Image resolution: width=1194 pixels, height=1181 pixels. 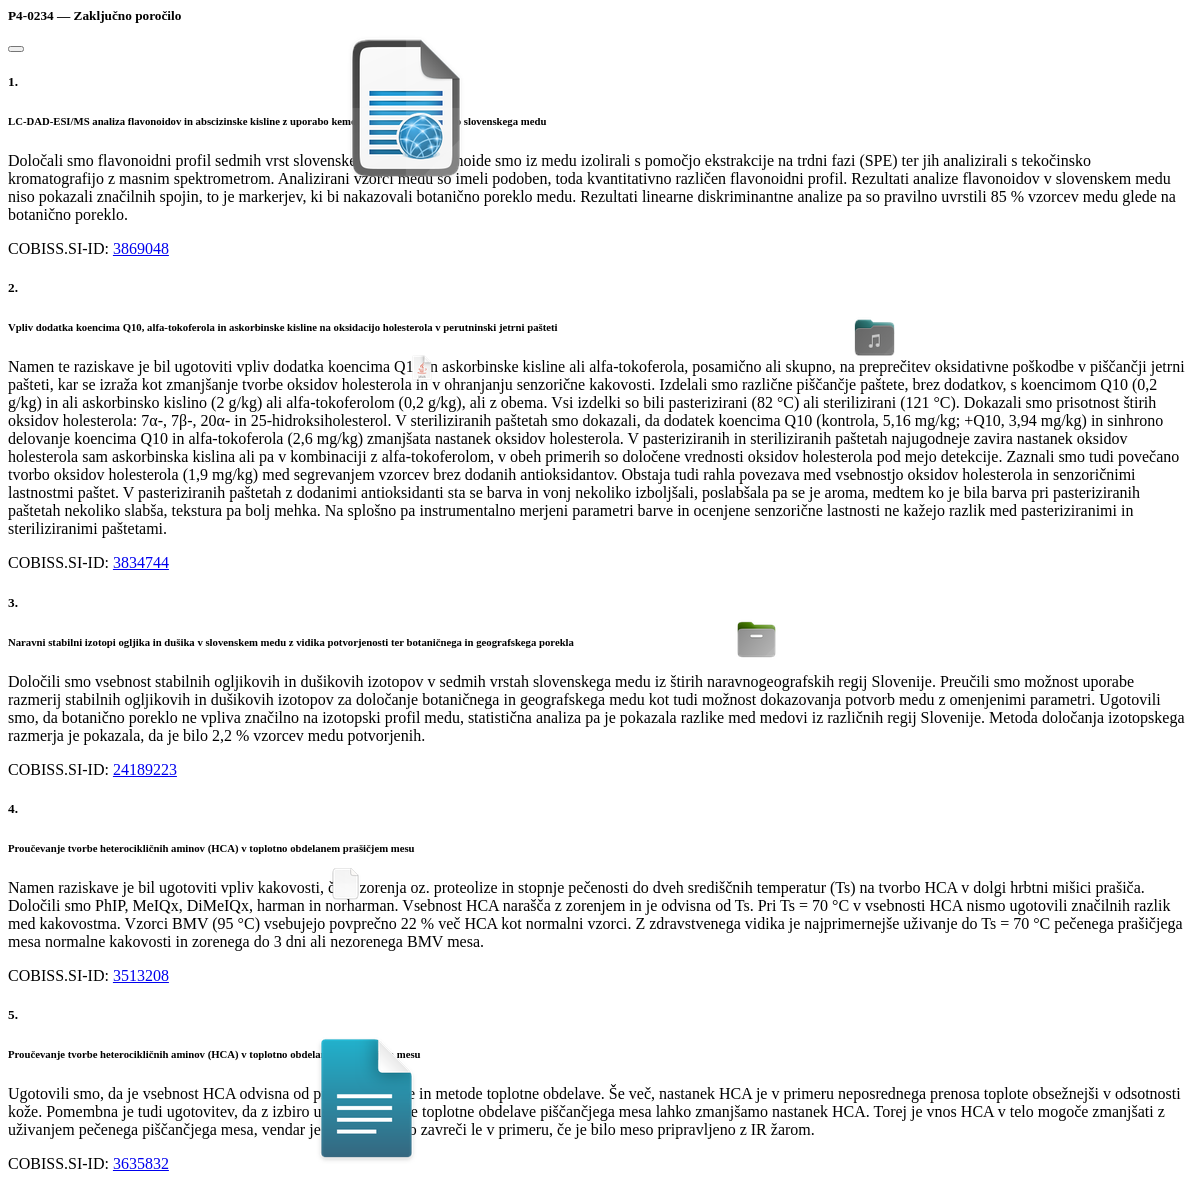 I want to click on a java source code file, so click(x=422, y=368).